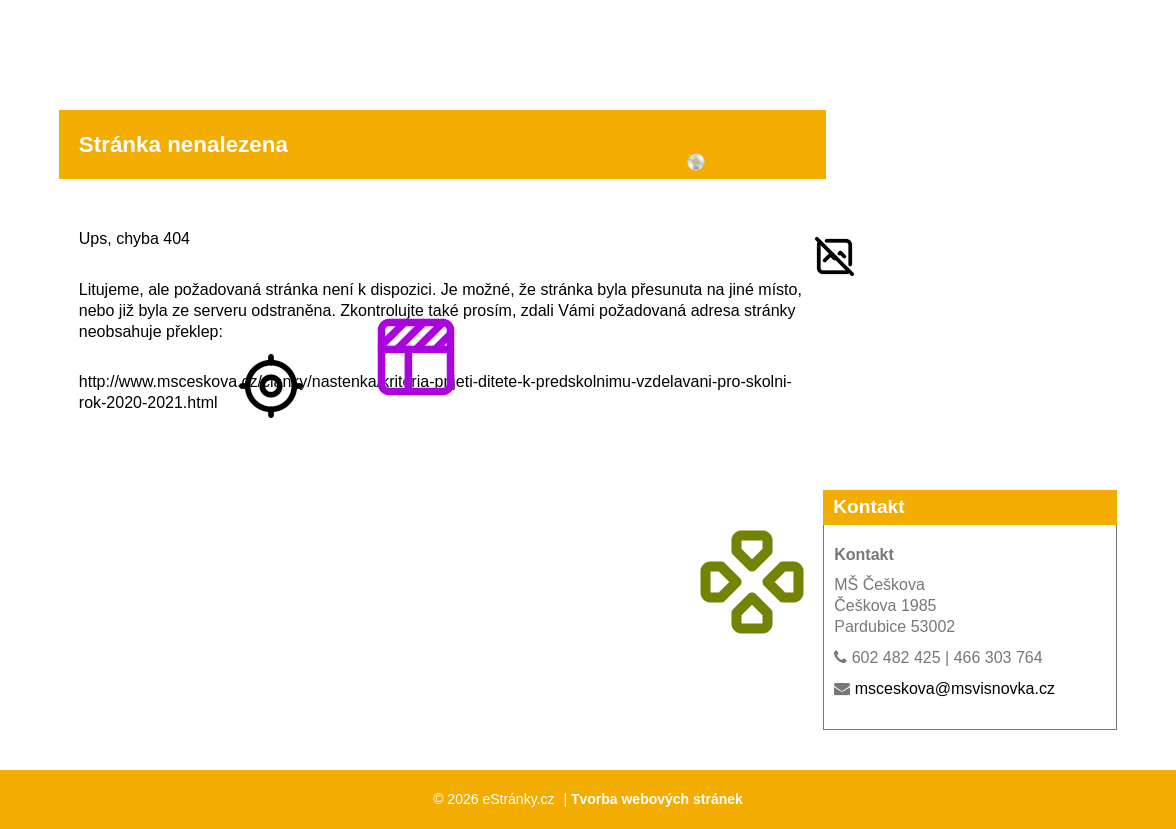  I want to click on access gaming features or settings, so click(752, 582).